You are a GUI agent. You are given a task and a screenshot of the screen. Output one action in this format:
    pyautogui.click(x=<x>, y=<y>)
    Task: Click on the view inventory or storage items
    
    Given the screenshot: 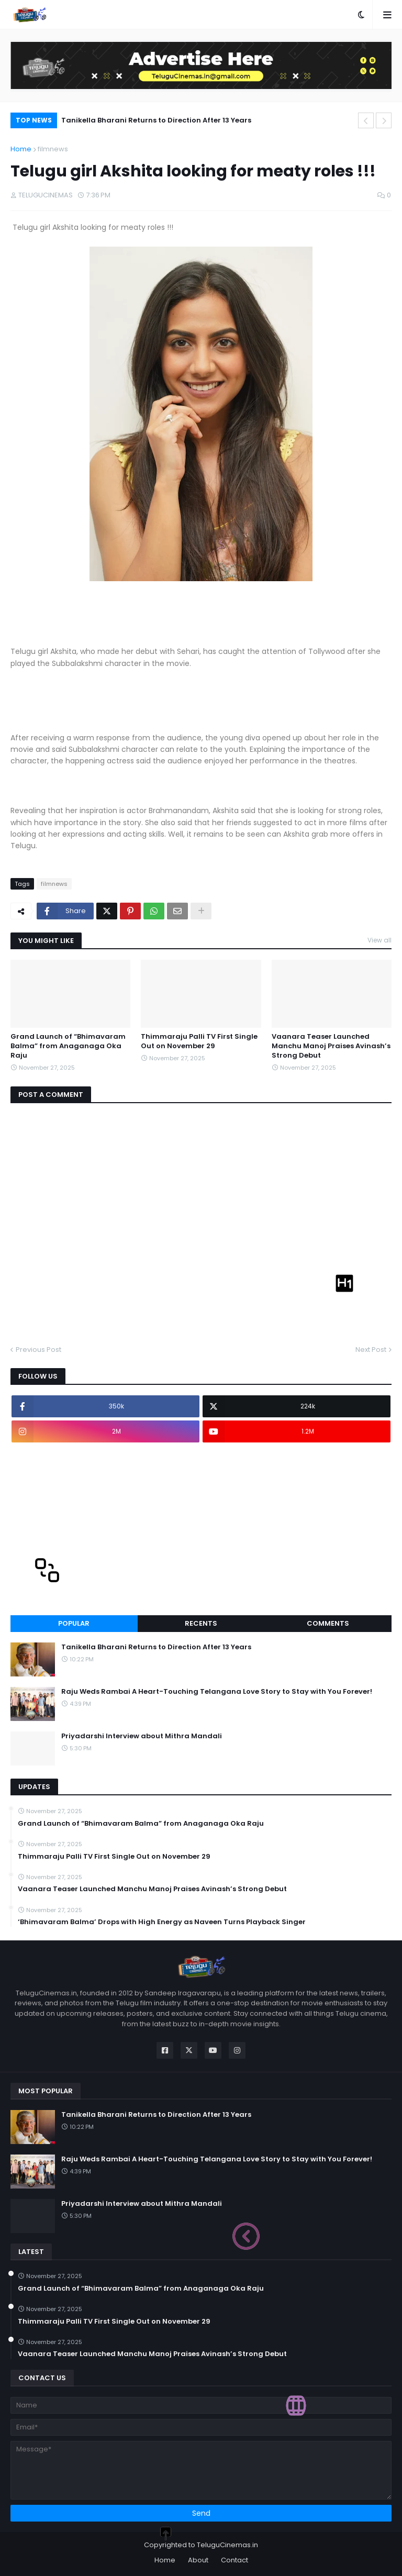 What is the action you would take?
    pyautogui.click(x=296, y=2405)
    